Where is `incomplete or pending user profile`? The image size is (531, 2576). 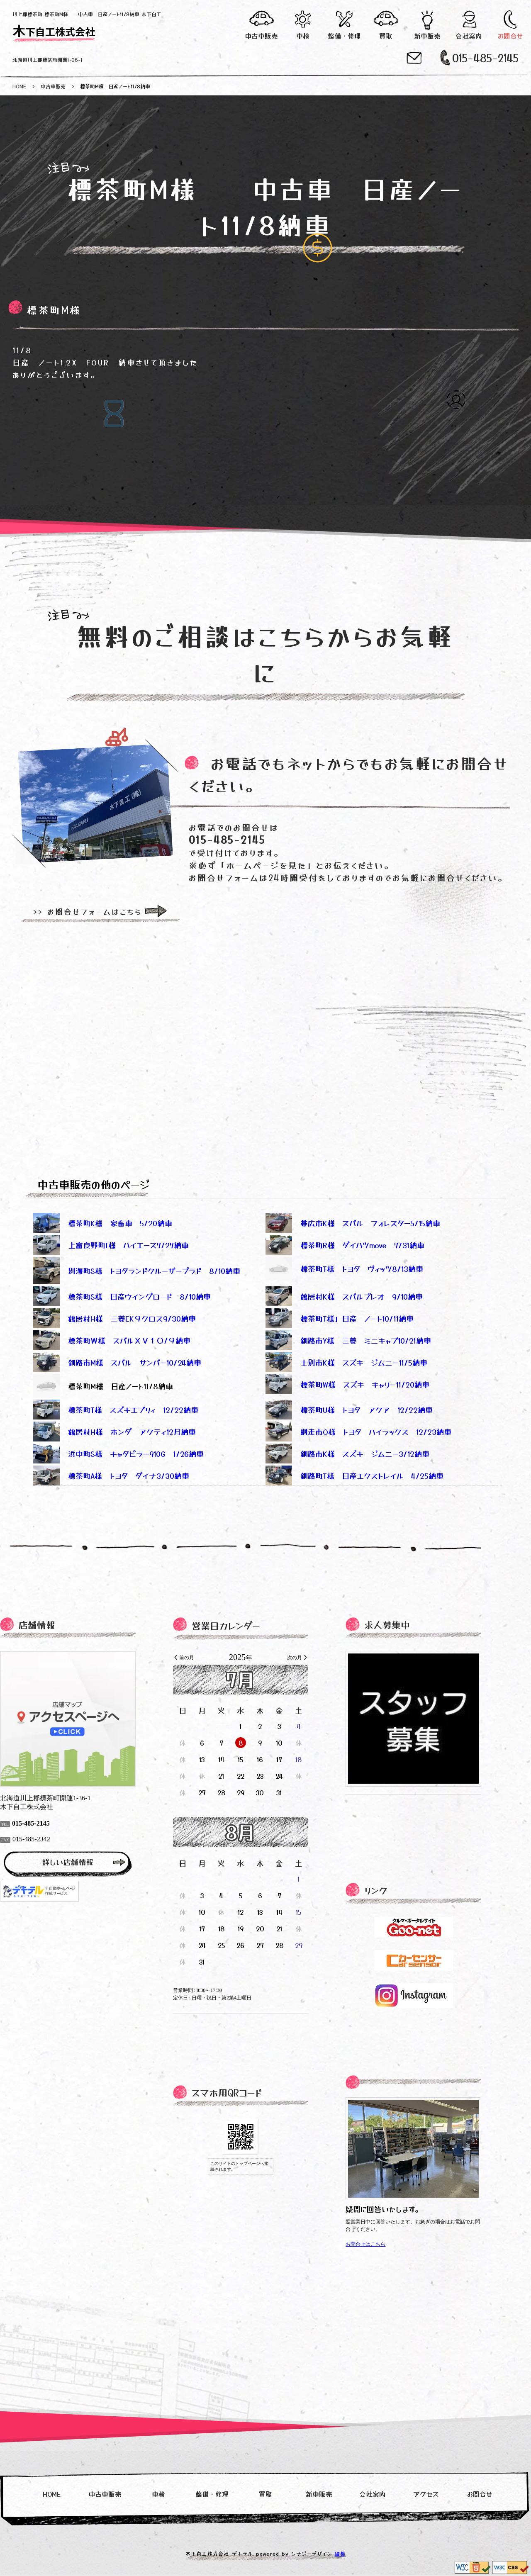
incomplete or pending user profile is located at coordinates (456, 399).